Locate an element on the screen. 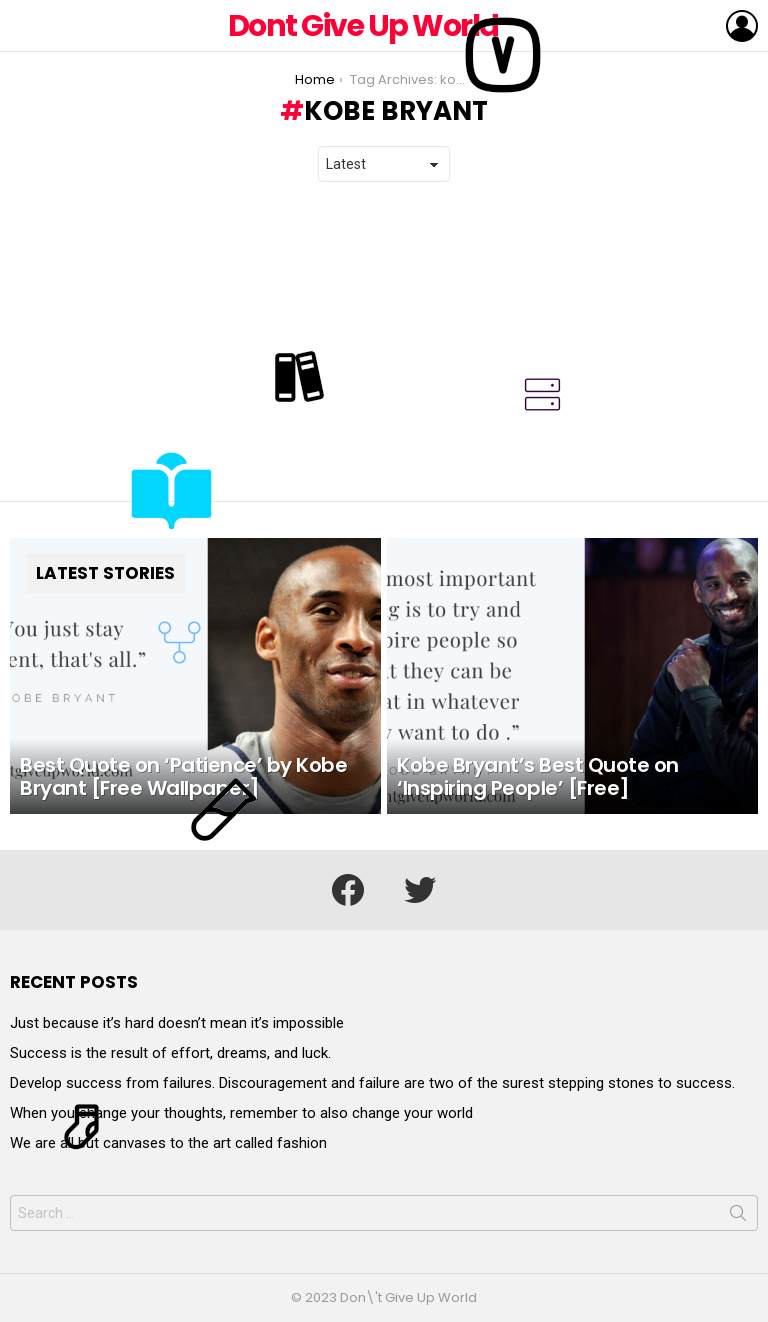 This screenshot has height=1322, width=768. browse clothing or apparel items is located at coordinates (83, 1126).